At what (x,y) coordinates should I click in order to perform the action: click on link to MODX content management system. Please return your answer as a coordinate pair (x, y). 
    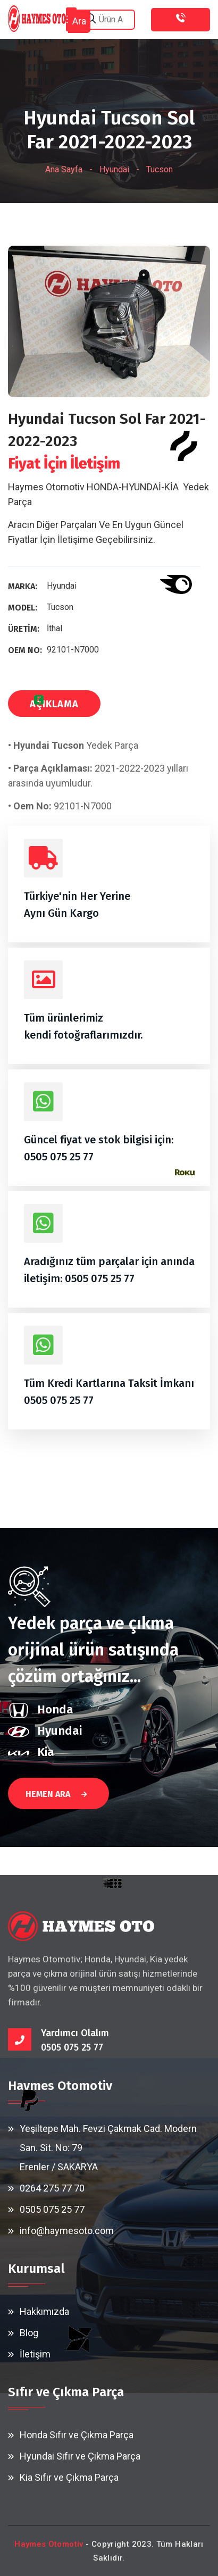
    Looking at the image, I should click on (79, 2339).